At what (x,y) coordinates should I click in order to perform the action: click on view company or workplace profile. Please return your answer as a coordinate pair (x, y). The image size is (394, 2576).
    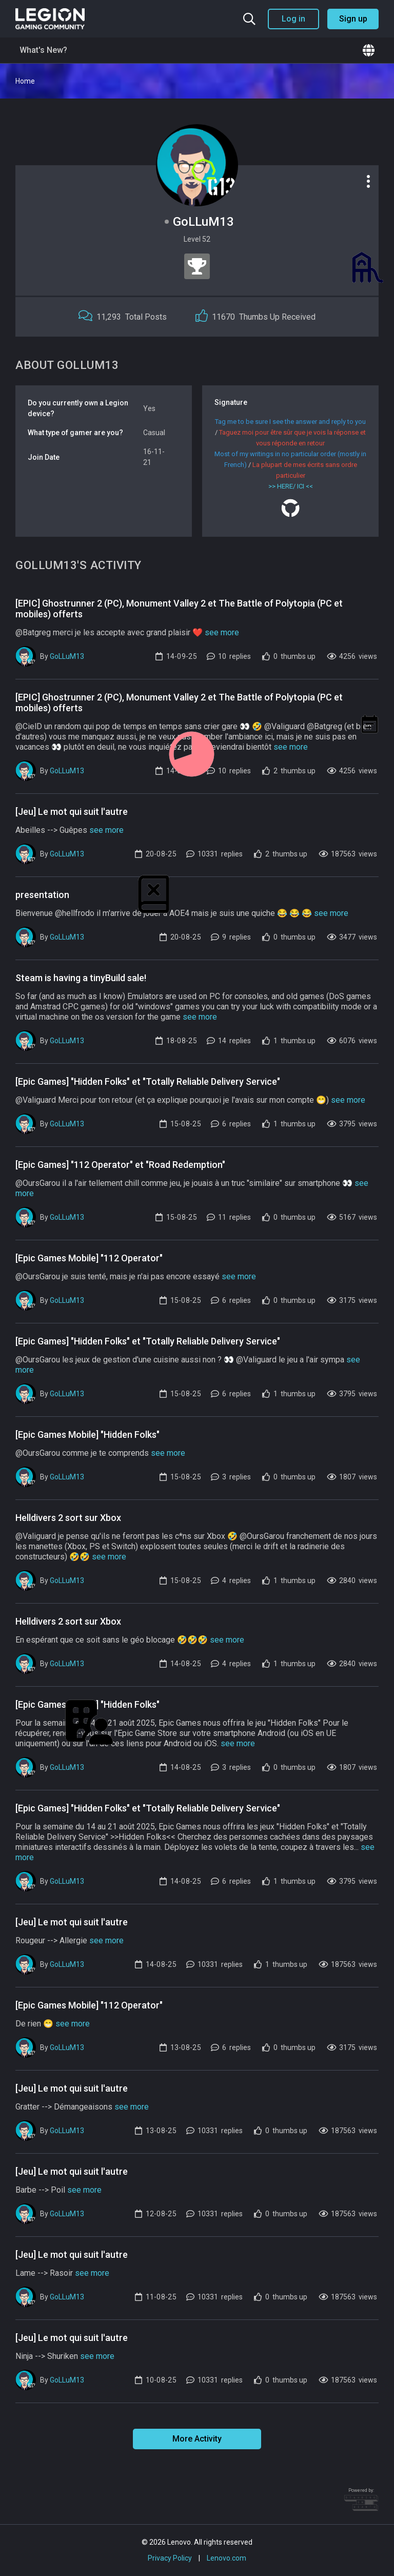
    Looking at the image, I should click on (86, 1721).